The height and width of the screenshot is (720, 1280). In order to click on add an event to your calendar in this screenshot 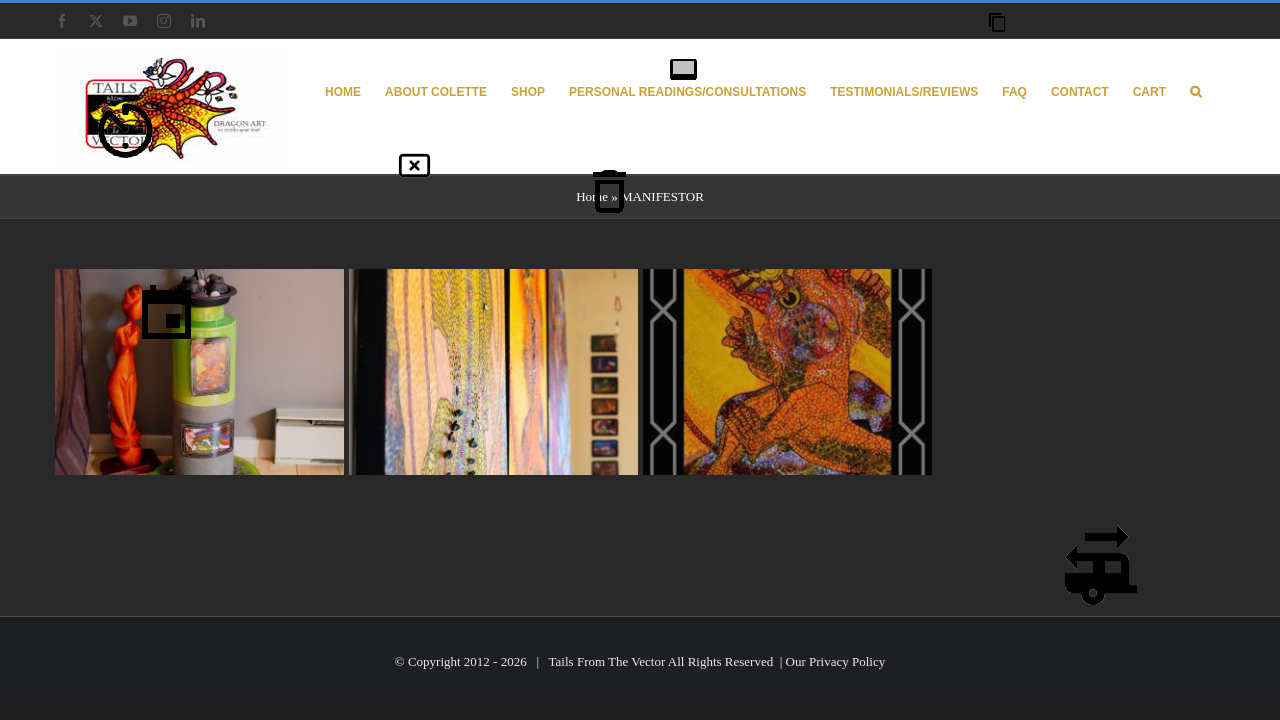, I will do `click(166, 314)`.